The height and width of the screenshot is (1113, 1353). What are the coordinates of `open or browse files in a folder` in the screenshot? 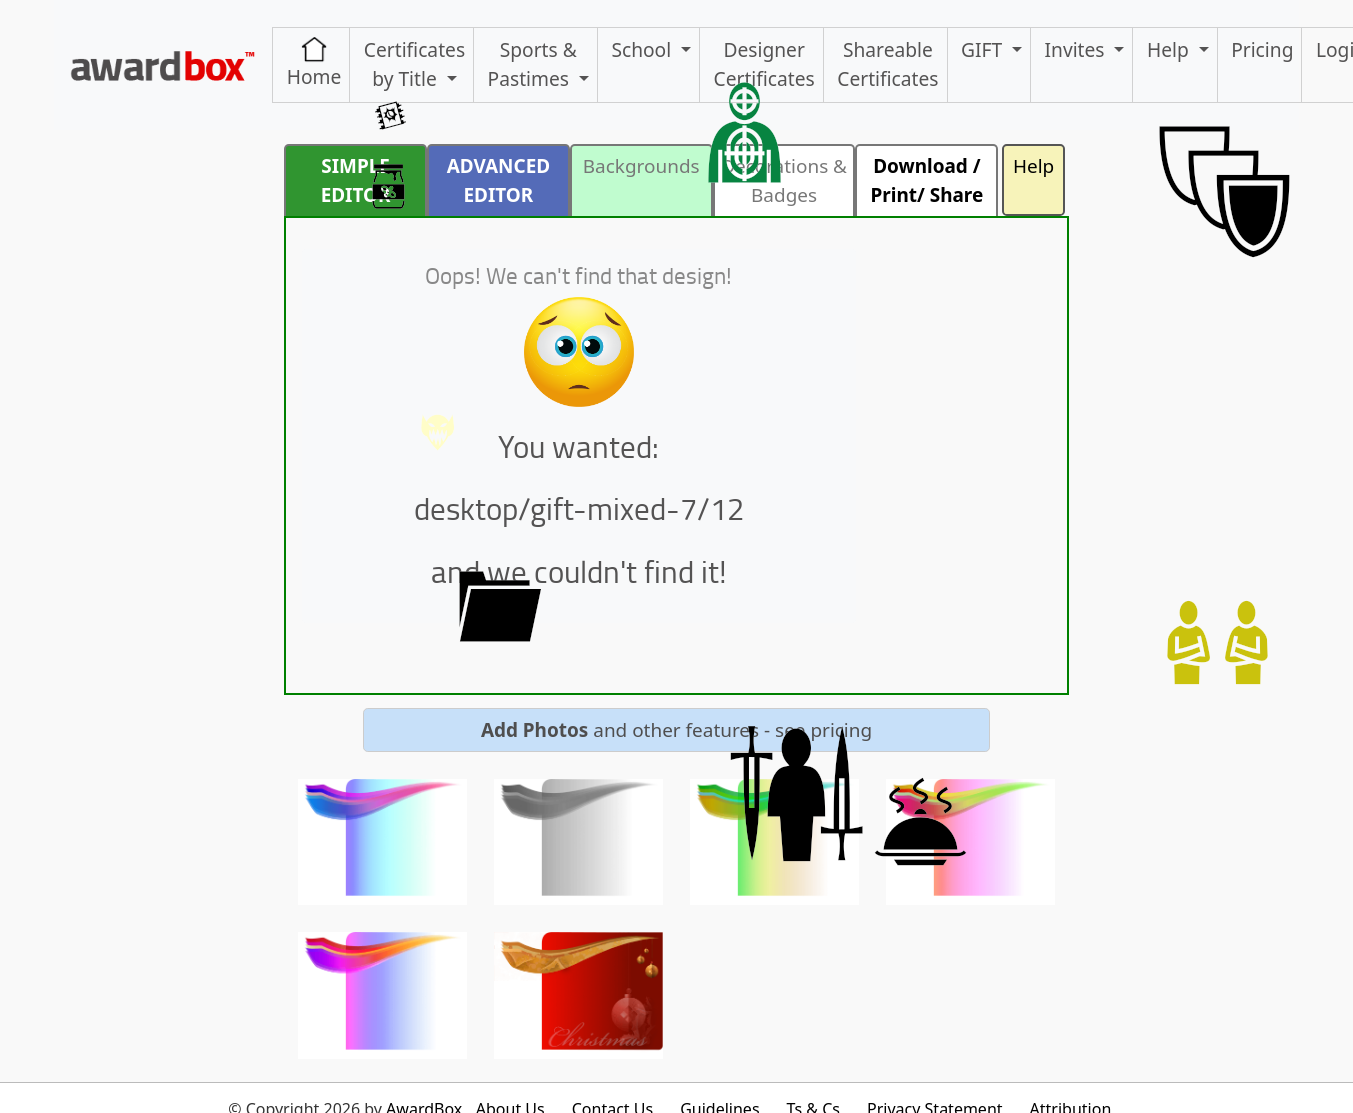 It's located at (499, 605).